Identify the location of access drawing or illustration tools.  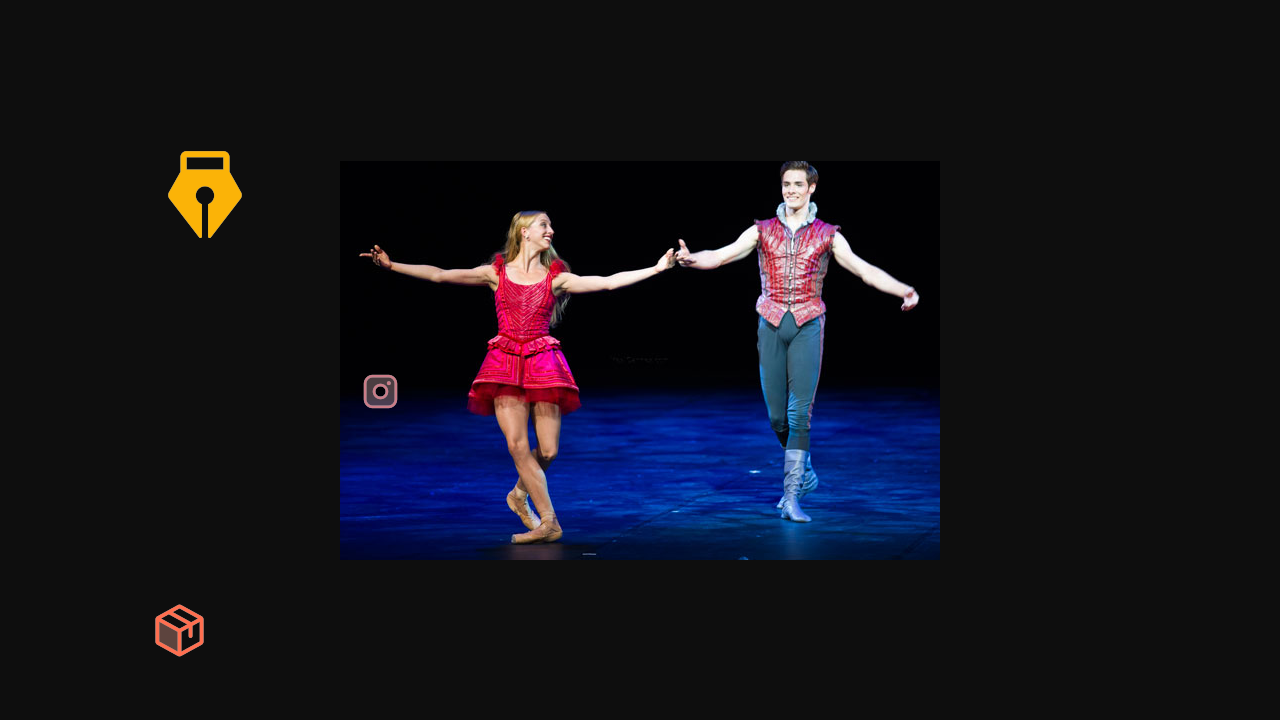
(205, 194).